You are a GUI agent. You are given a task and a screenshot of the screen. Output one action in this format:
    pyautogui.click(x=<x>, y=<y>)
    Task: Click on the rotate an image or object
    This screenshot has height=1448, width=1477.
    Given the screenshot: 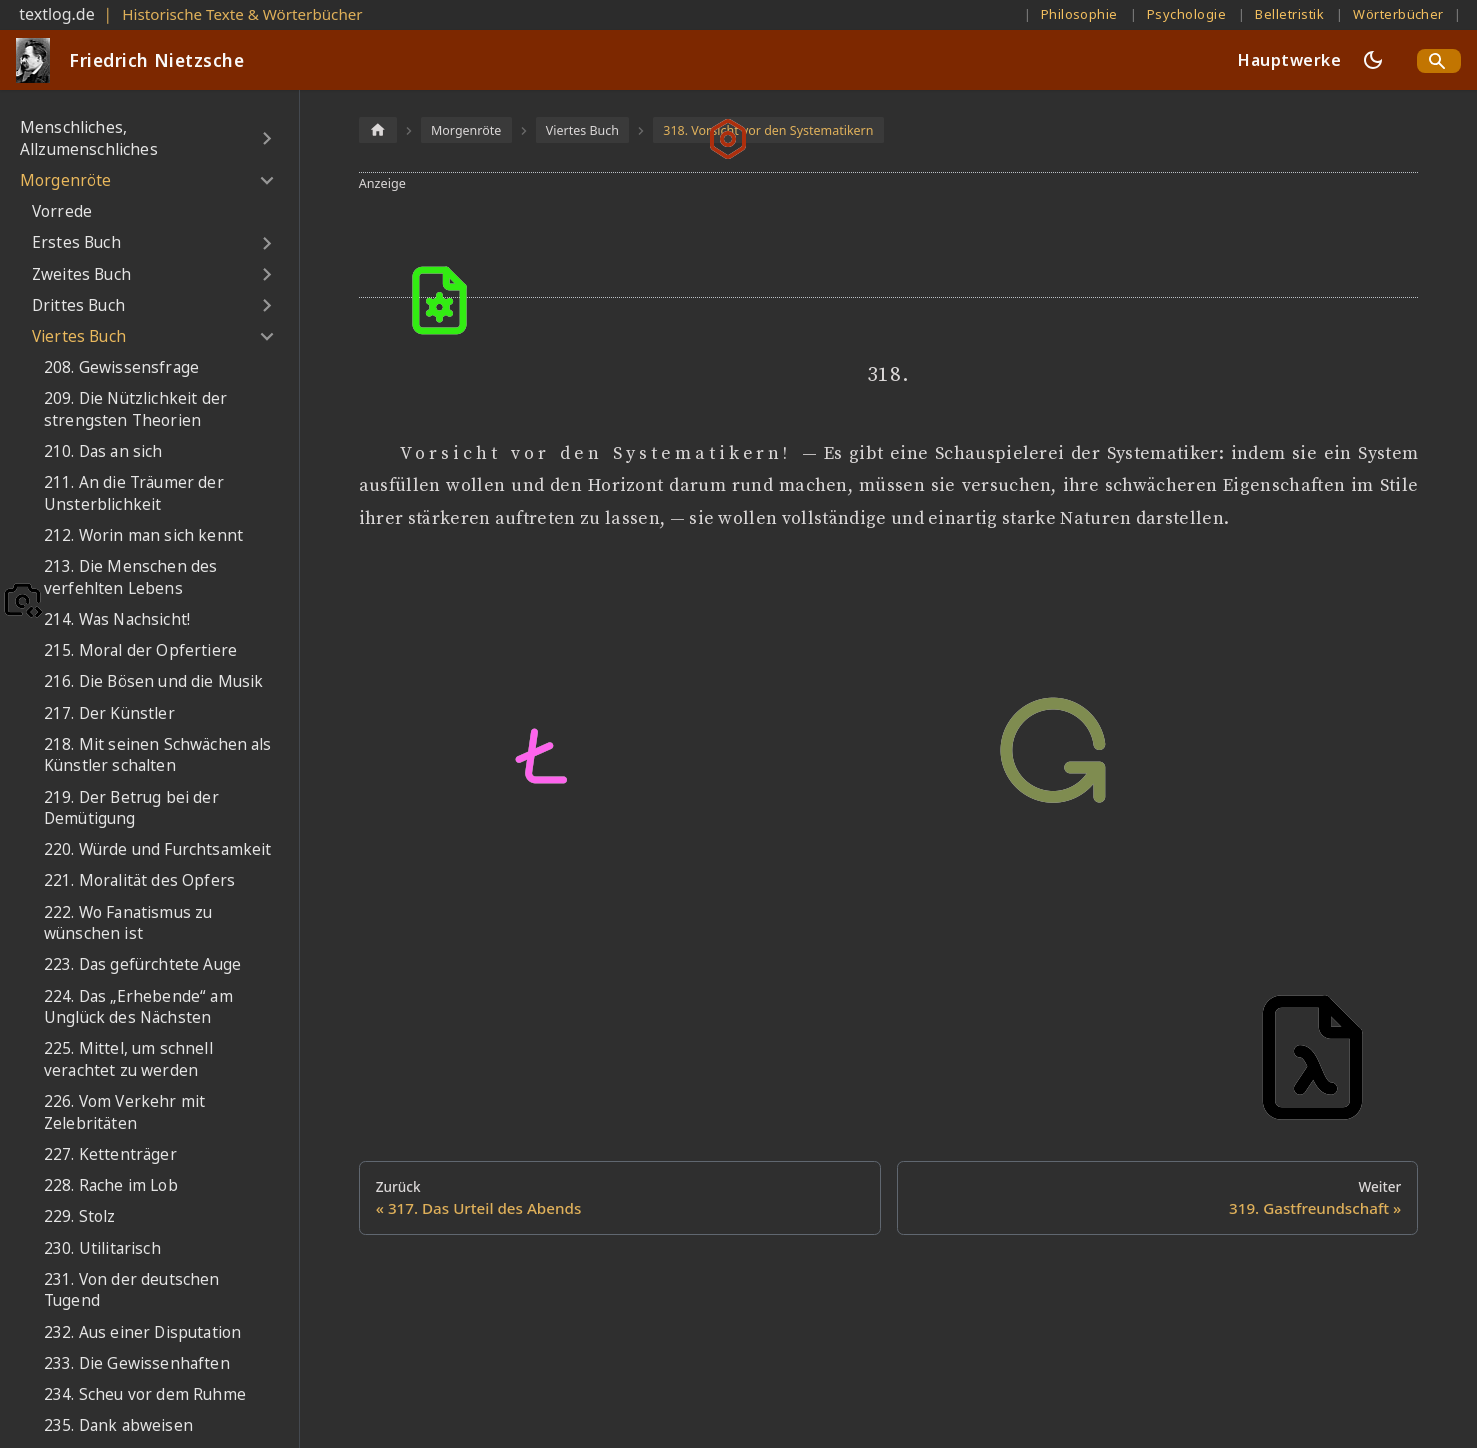 What is the action you would take?
    pyautogui.click(x=1053, y=750)
    